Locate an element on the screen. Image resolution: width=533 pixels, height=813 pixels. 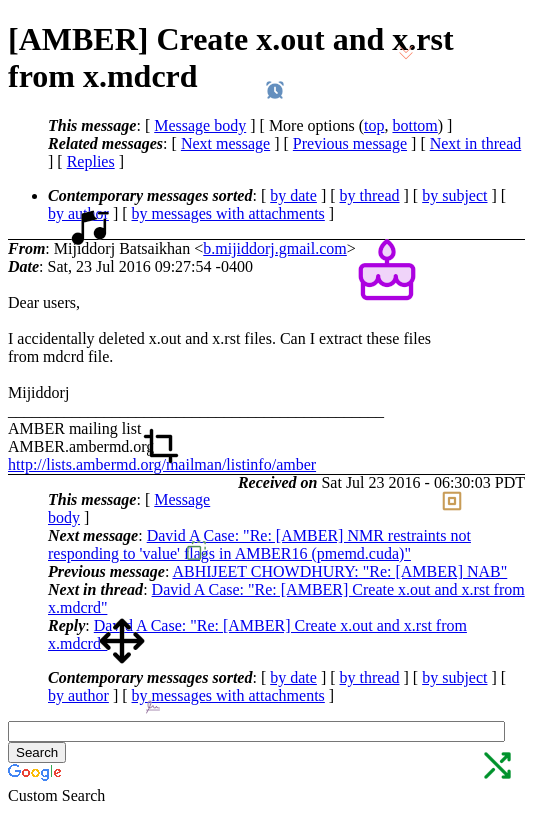
view birthday or celebration notifications is located at coordinates (387, 274).